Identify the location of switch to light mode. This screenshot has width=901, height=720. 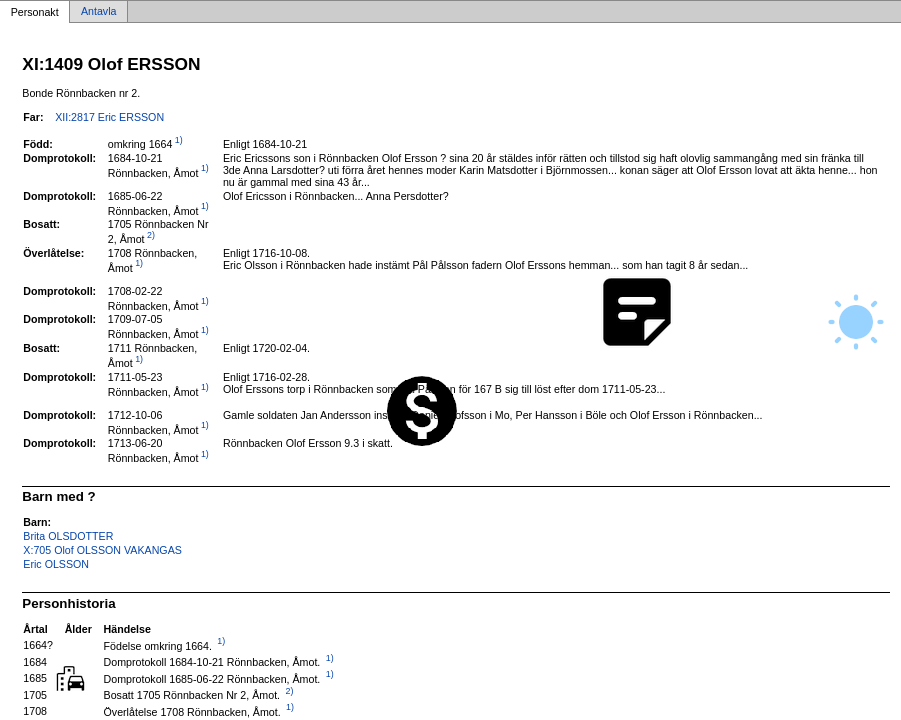
(856, 322).